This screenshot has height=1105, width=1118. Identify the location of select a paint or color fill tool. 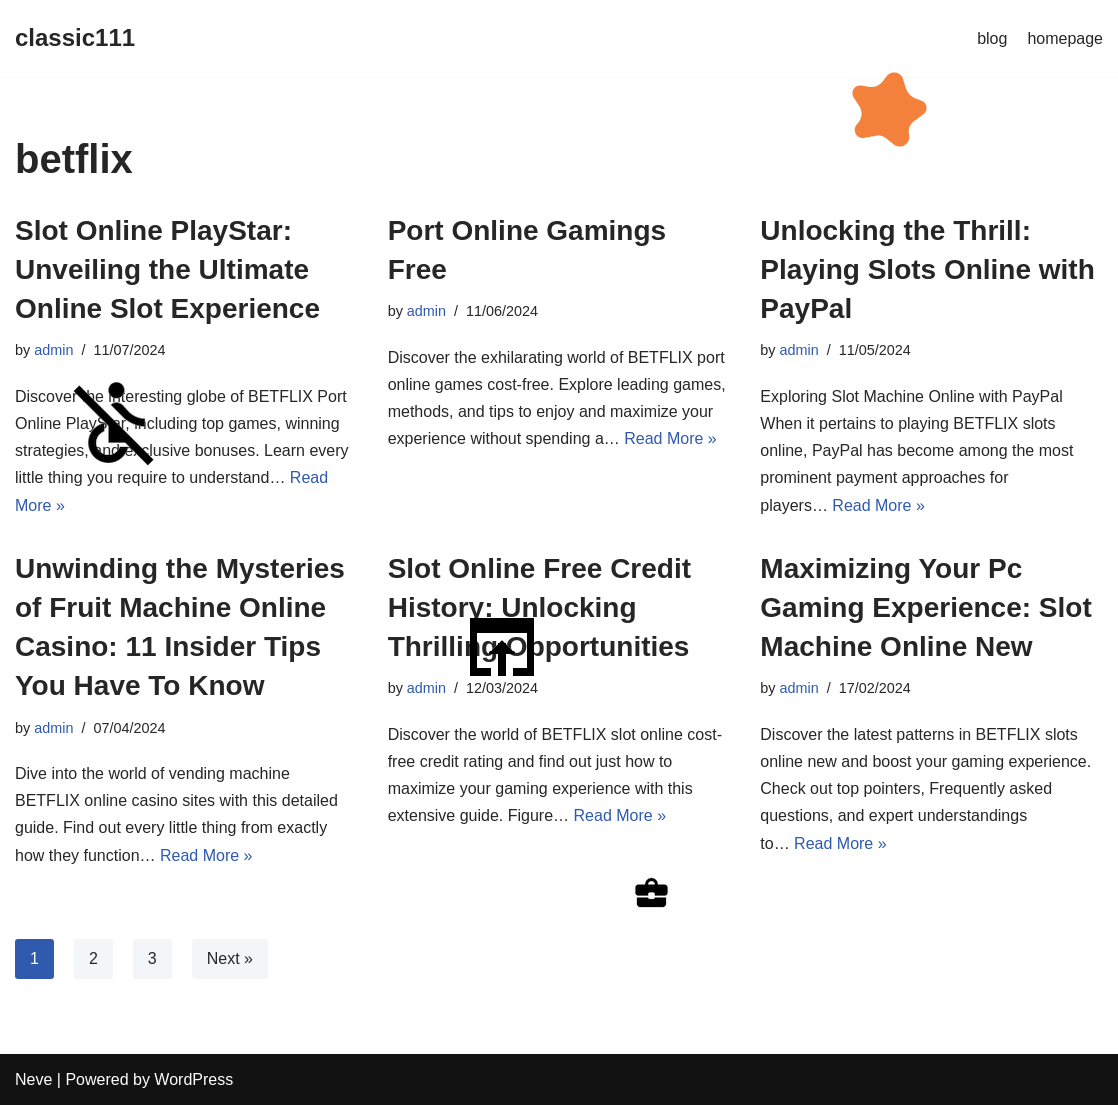
(889, 109).